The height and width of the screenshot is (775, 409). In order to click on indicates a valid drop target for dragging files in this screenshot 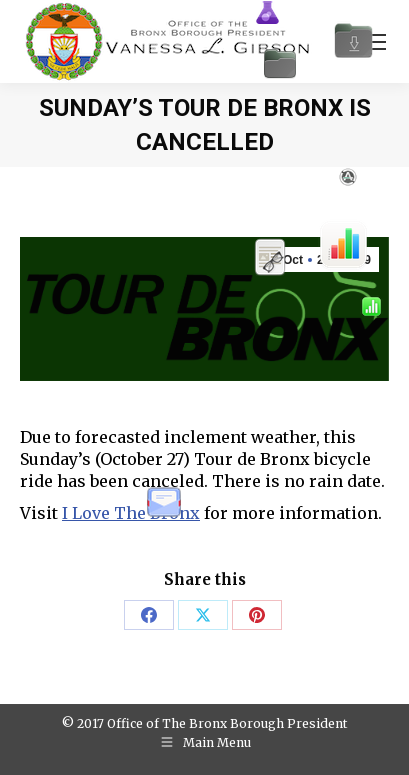, I will do `click(280, 63)`.